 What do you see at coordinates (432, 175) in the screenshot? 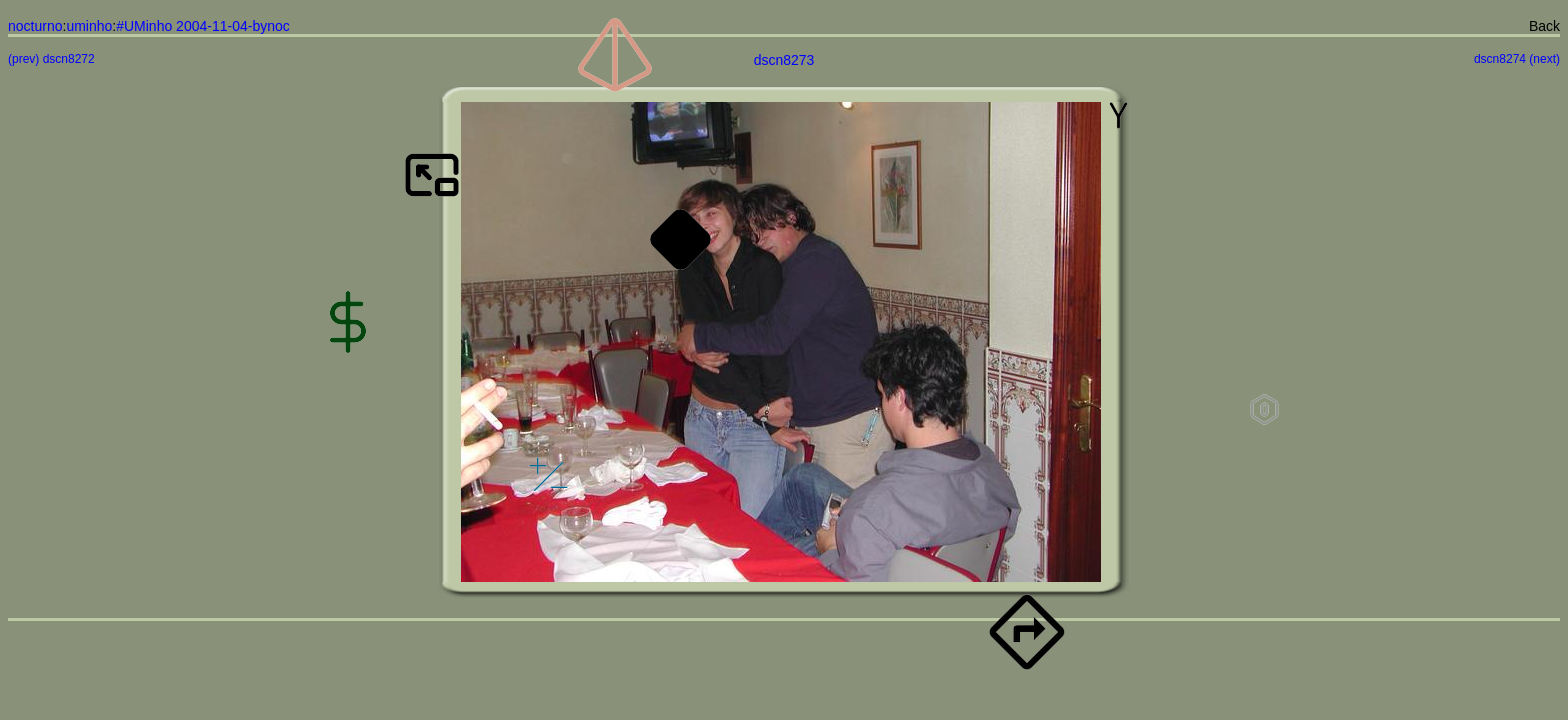
I see `disable picture-in-picture mode` at bounding box center [432, 175].